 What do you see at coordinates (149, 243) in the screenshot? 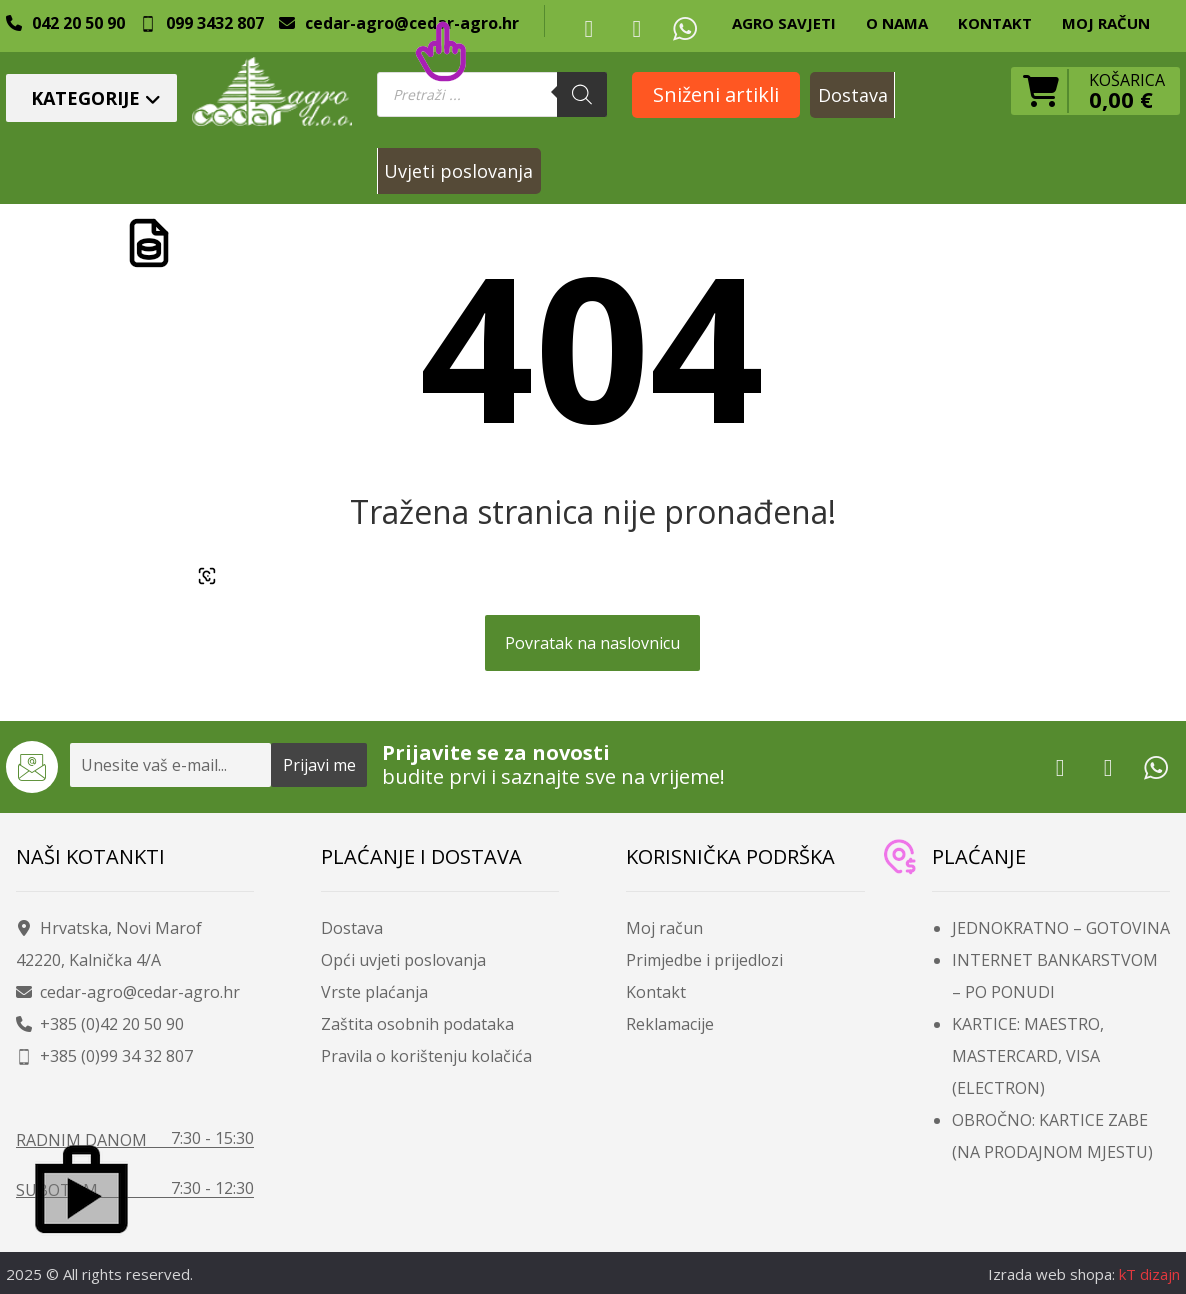
I see `access database file` at bounding box center [149, 243].